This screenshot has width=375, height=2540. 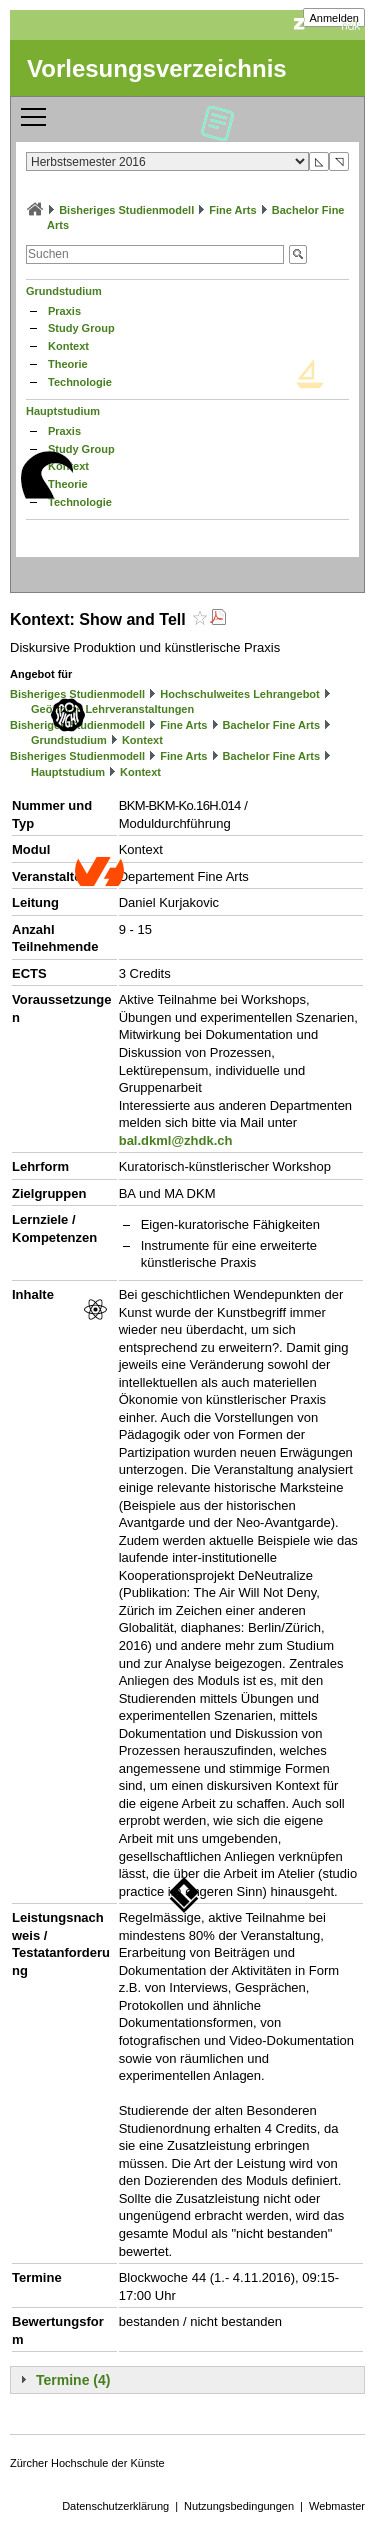 I want to click on OVH cloud hosting services logo, so click(x=99, y=871).